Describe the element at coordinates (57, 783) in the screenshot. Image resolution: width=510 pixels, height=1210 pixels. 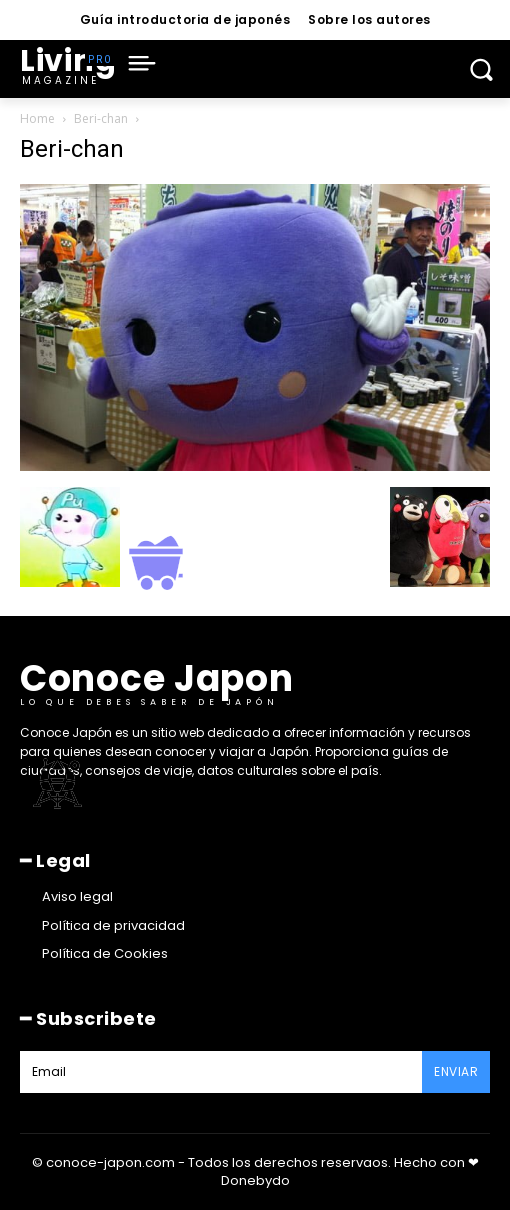
I see `access space exploration game content` at that location.